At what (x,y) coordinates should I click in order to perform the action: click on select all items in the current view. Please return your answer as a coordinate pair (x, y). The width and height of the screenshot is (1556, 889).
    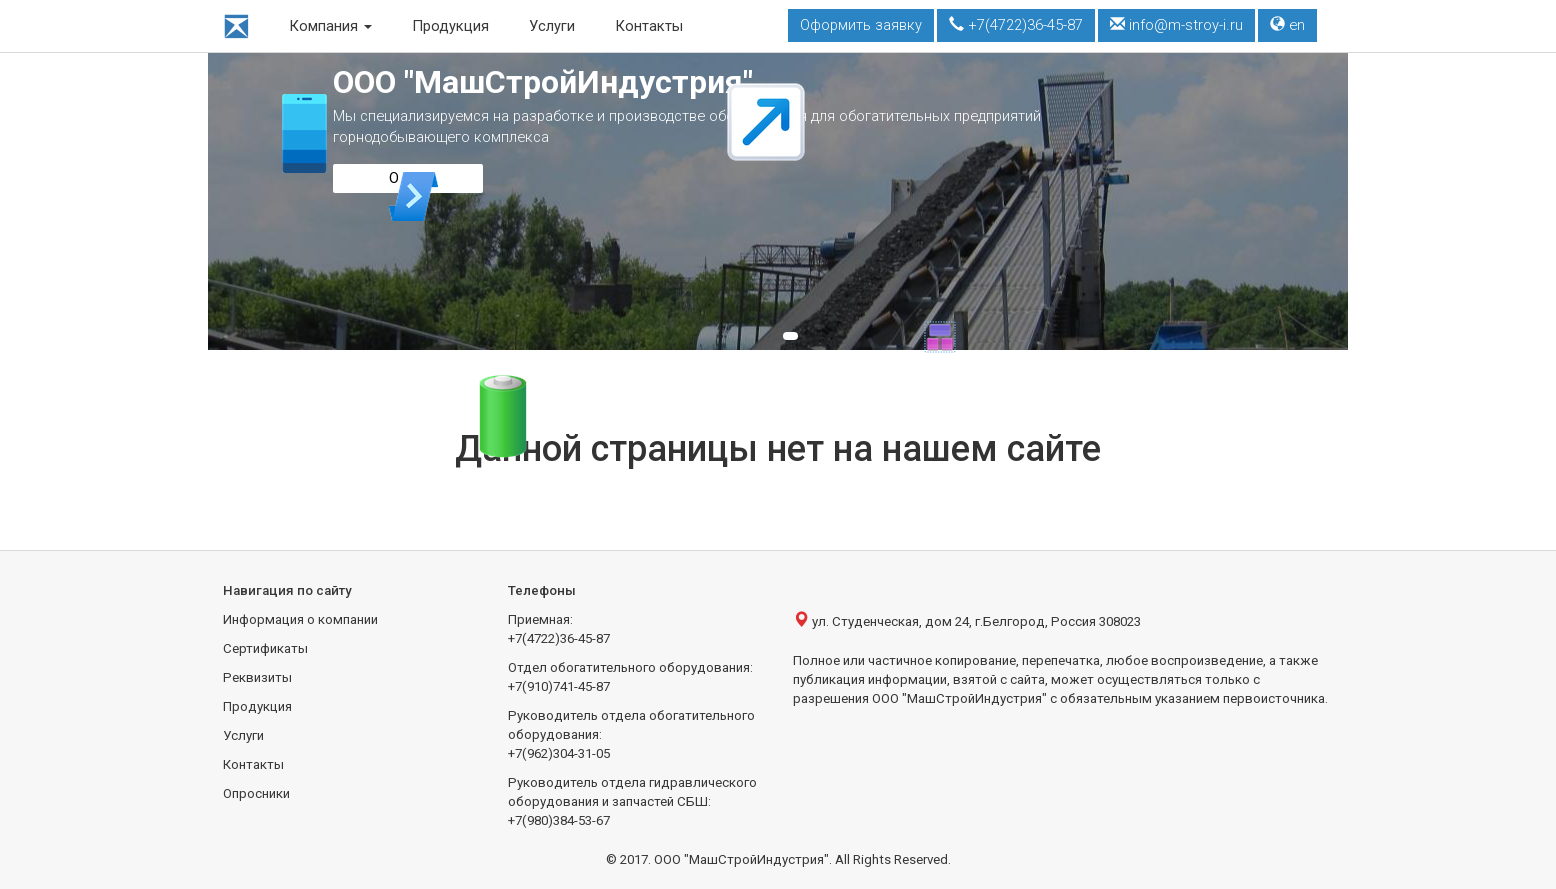
    Looking at the image, I should click on (940, 337).